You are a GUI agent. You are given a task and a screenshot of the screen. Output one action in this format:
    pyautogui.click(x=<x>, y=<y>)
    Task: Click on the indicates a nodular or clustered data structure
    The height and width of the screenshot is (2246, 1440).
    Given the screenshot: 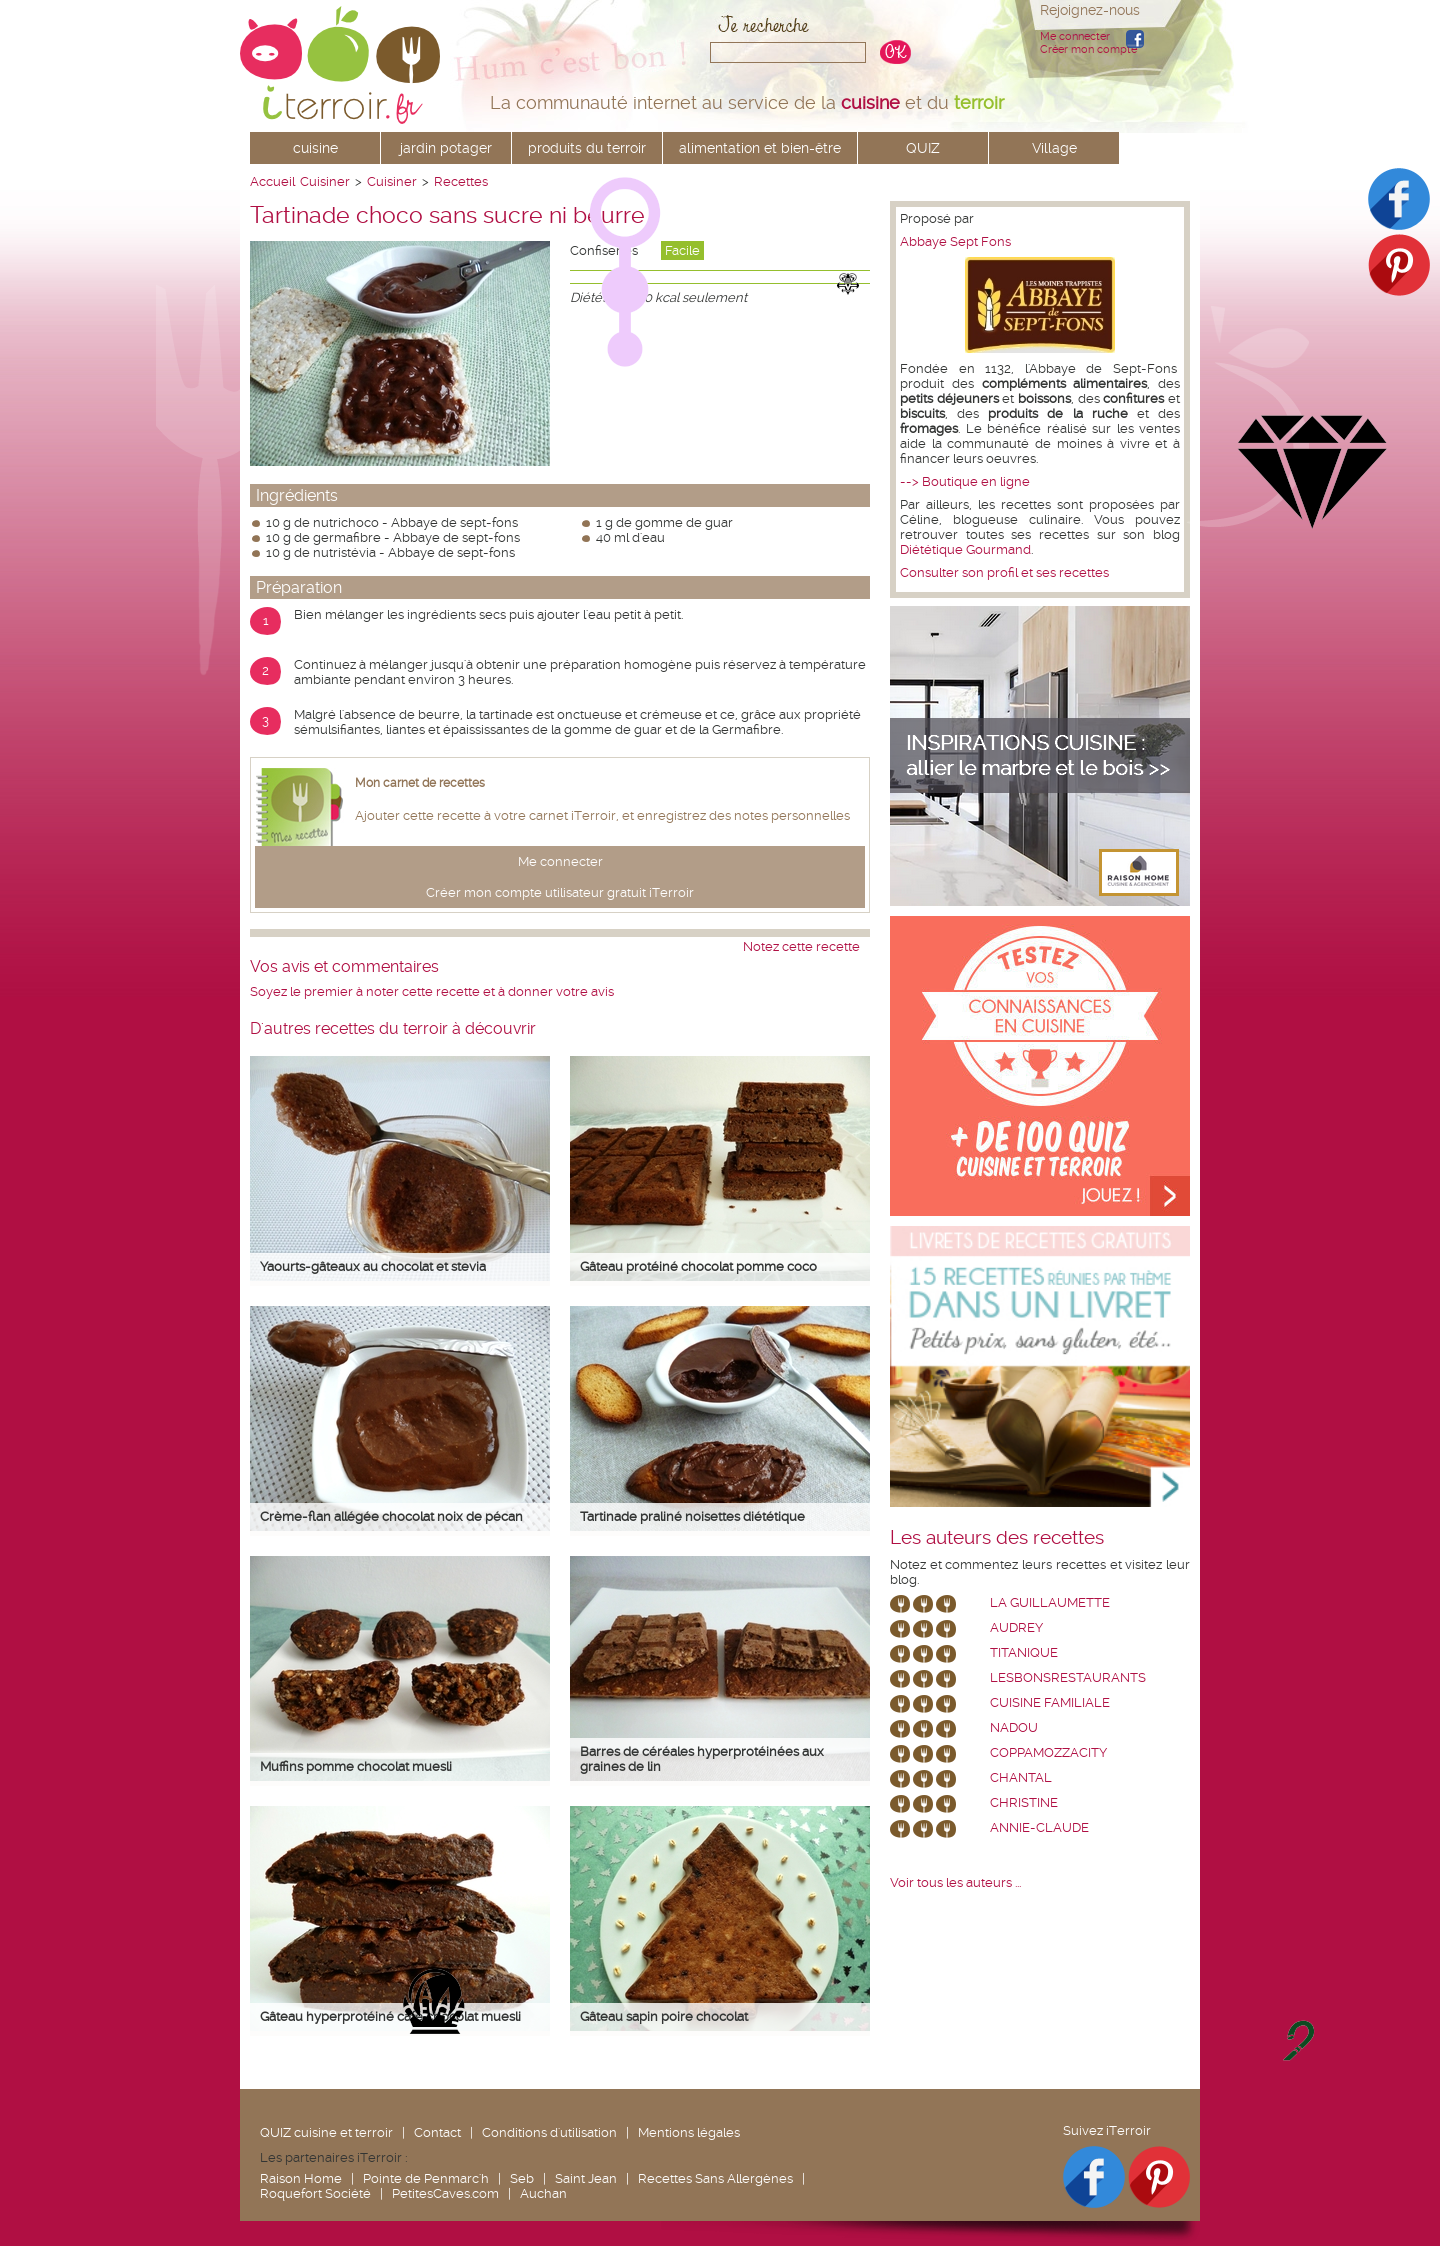 What is the action you would take?
    pyautogui.click(x=625, y=272)
    